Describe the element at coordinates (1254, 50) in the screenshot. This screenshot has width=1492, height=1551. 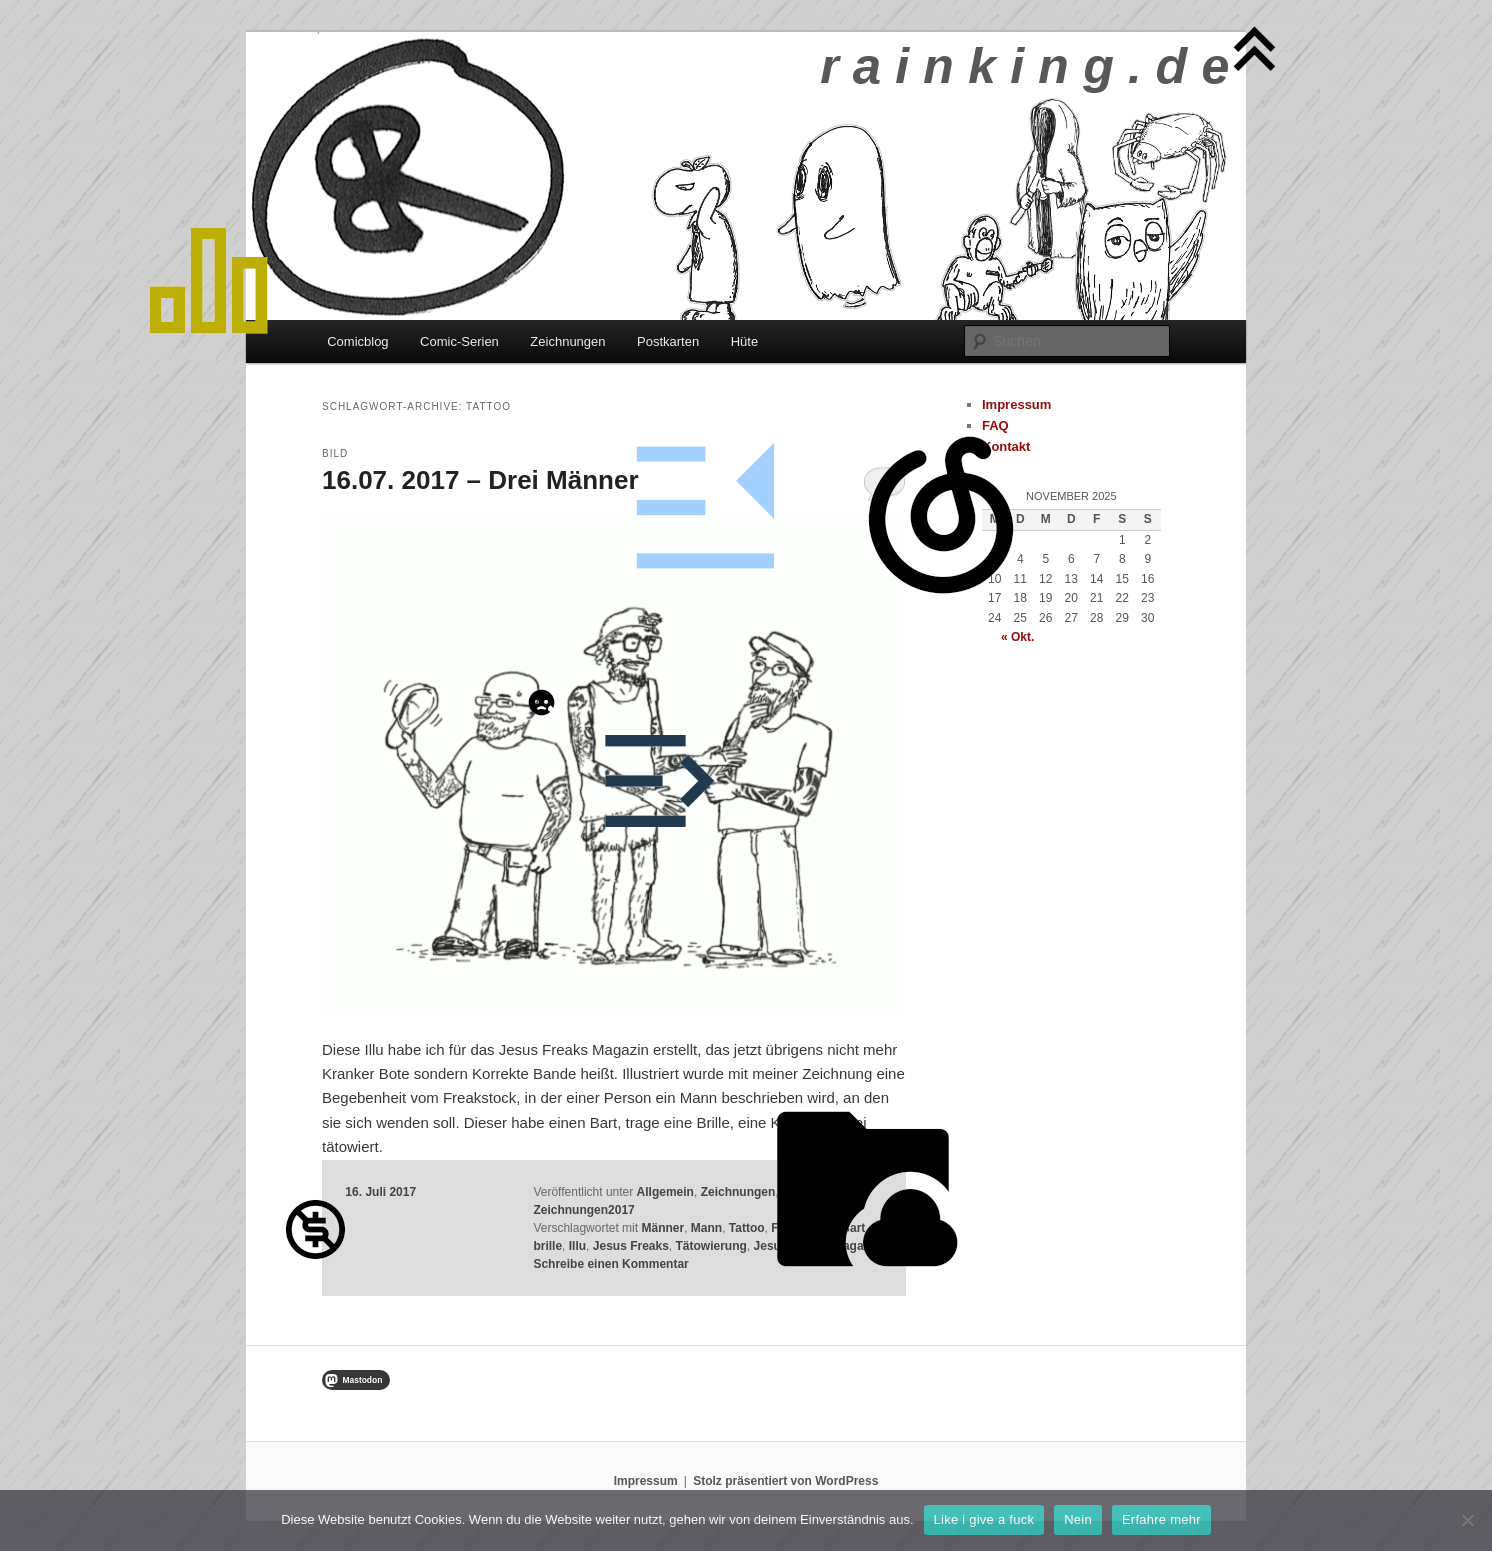
I see `scroll to top of page` at that location.